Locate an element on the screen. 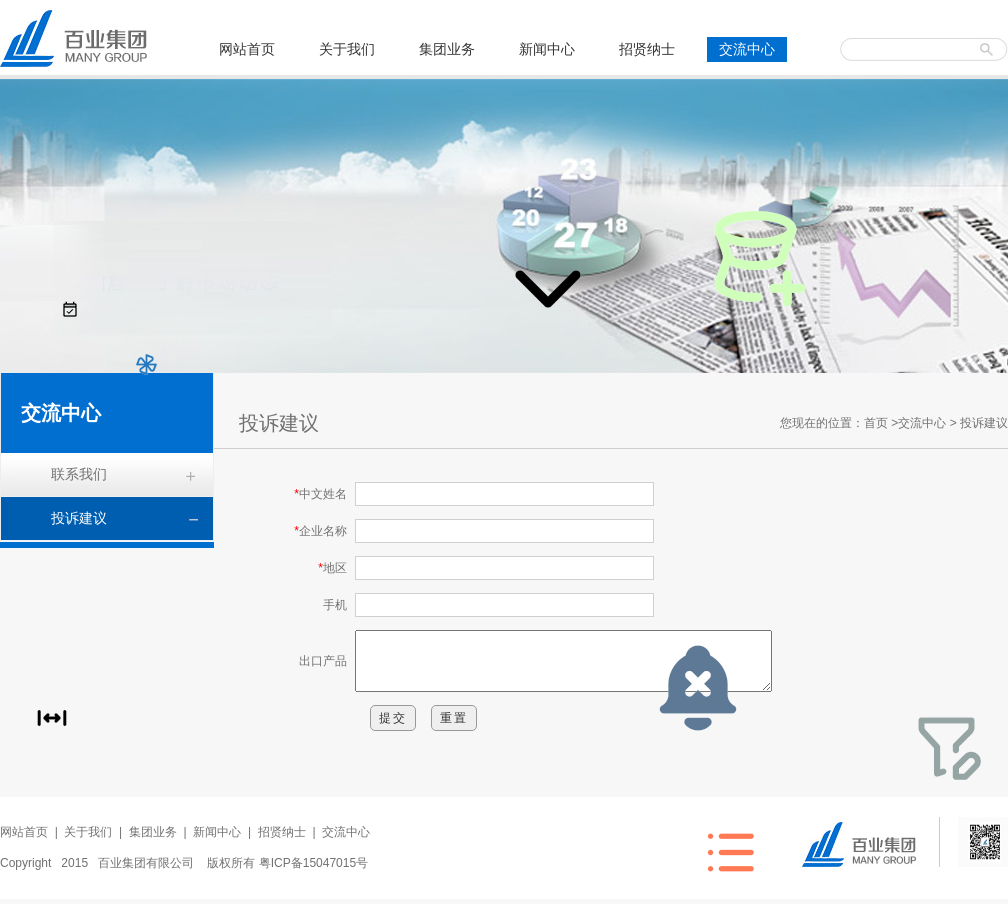 The height and width of the screenshot is (904, 1008). edit filter settings is located at coordinates (946, 745).